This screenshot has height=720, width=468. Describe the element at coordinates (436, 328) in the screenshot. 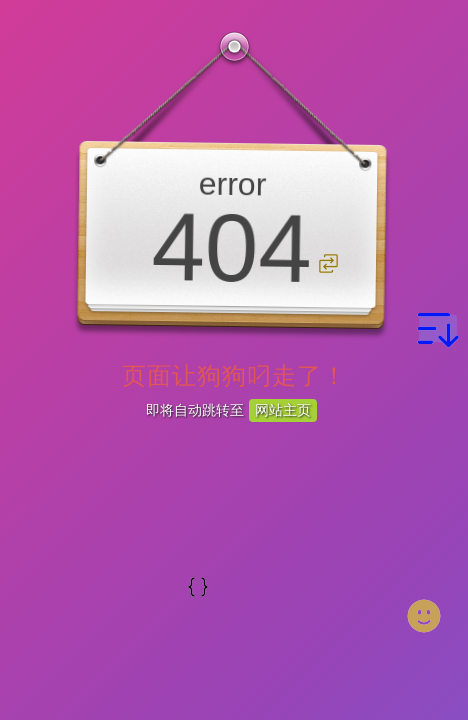

I see `sort items in ascending order` at that location.